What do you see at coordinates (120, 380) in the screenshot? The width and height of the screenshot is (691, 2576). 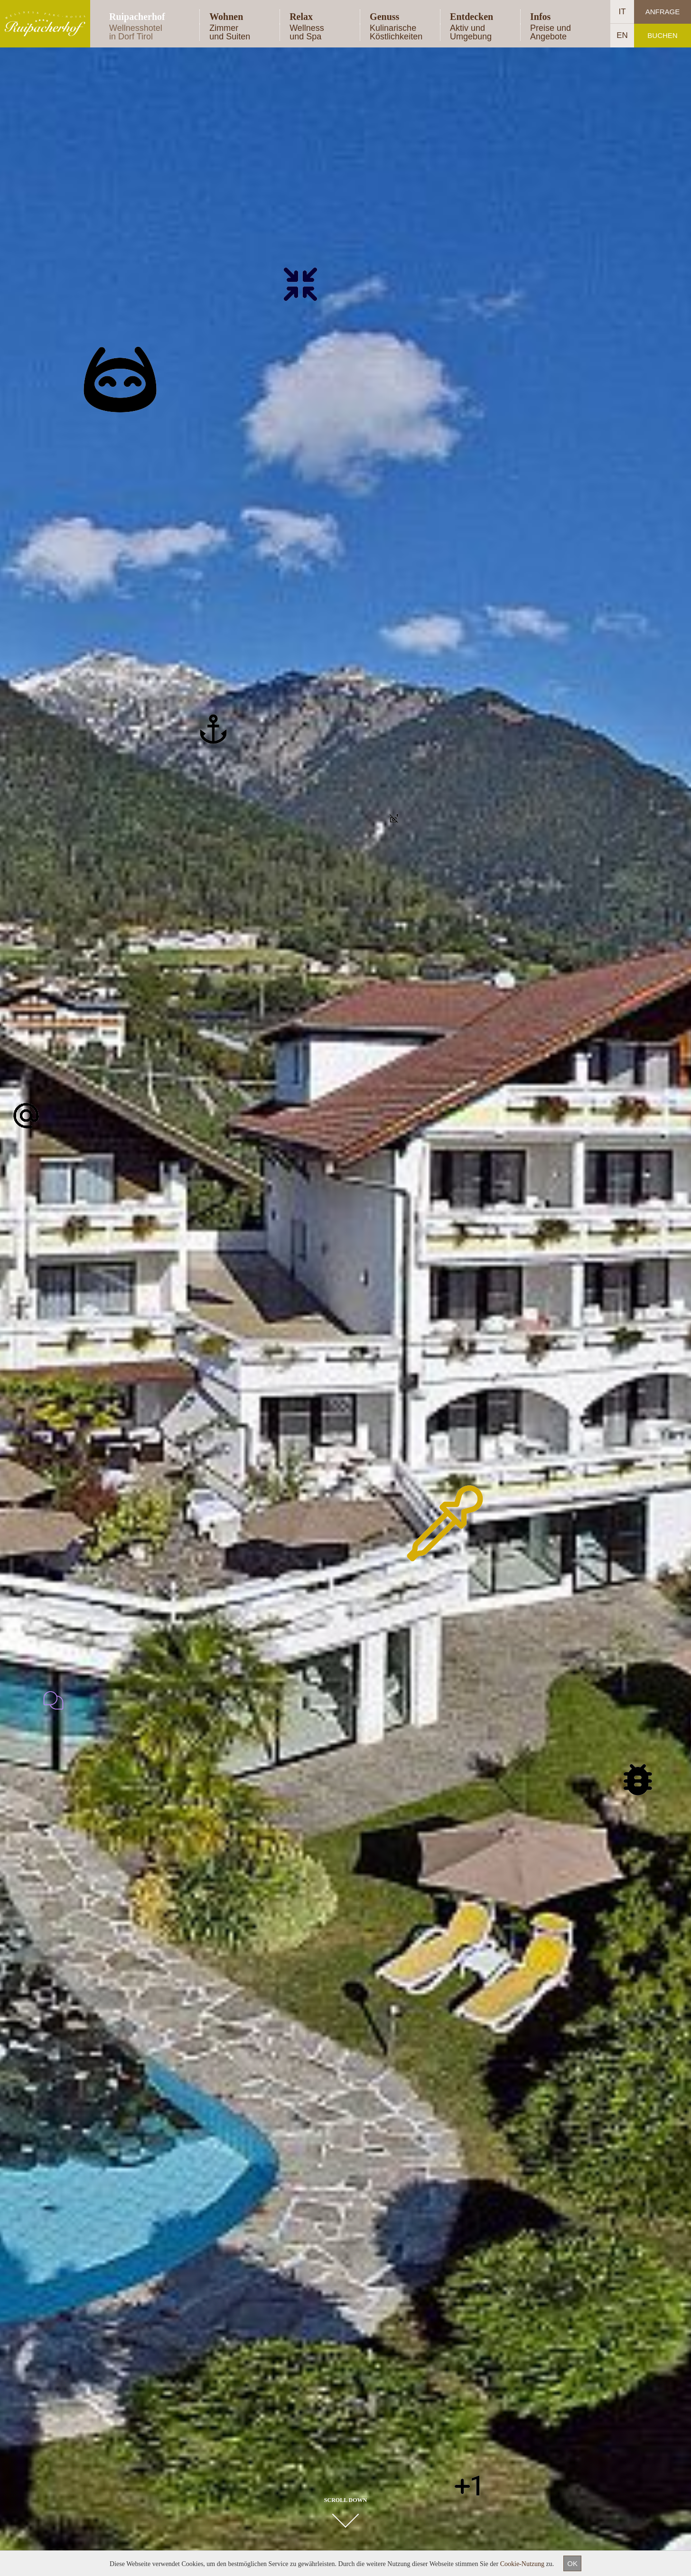 I see `indicates a bot account or automated user` at bounding box center [120, 380].